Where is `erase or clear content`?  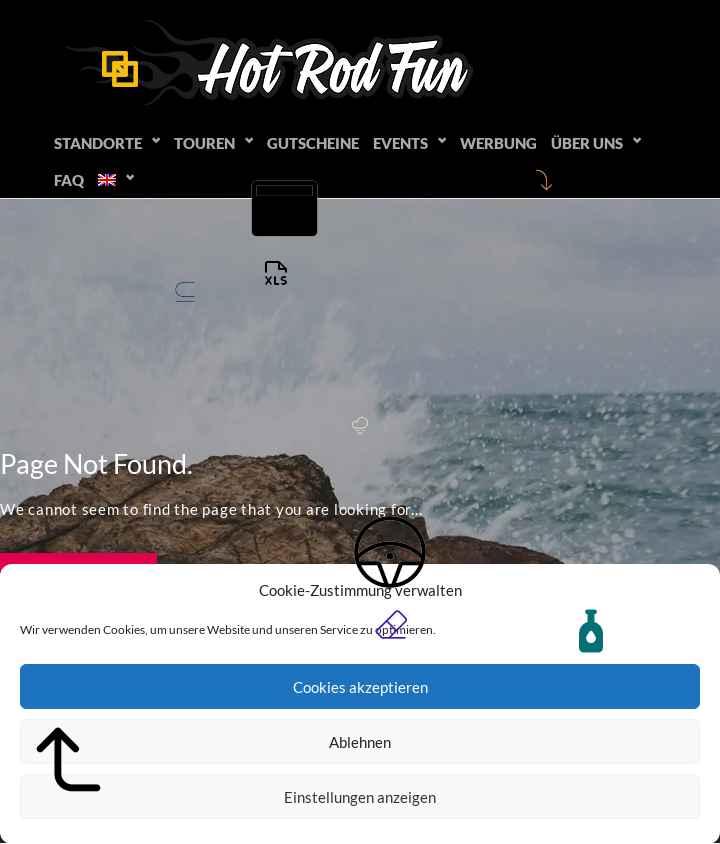
erase or clear content is located at coordinates (391, 624).